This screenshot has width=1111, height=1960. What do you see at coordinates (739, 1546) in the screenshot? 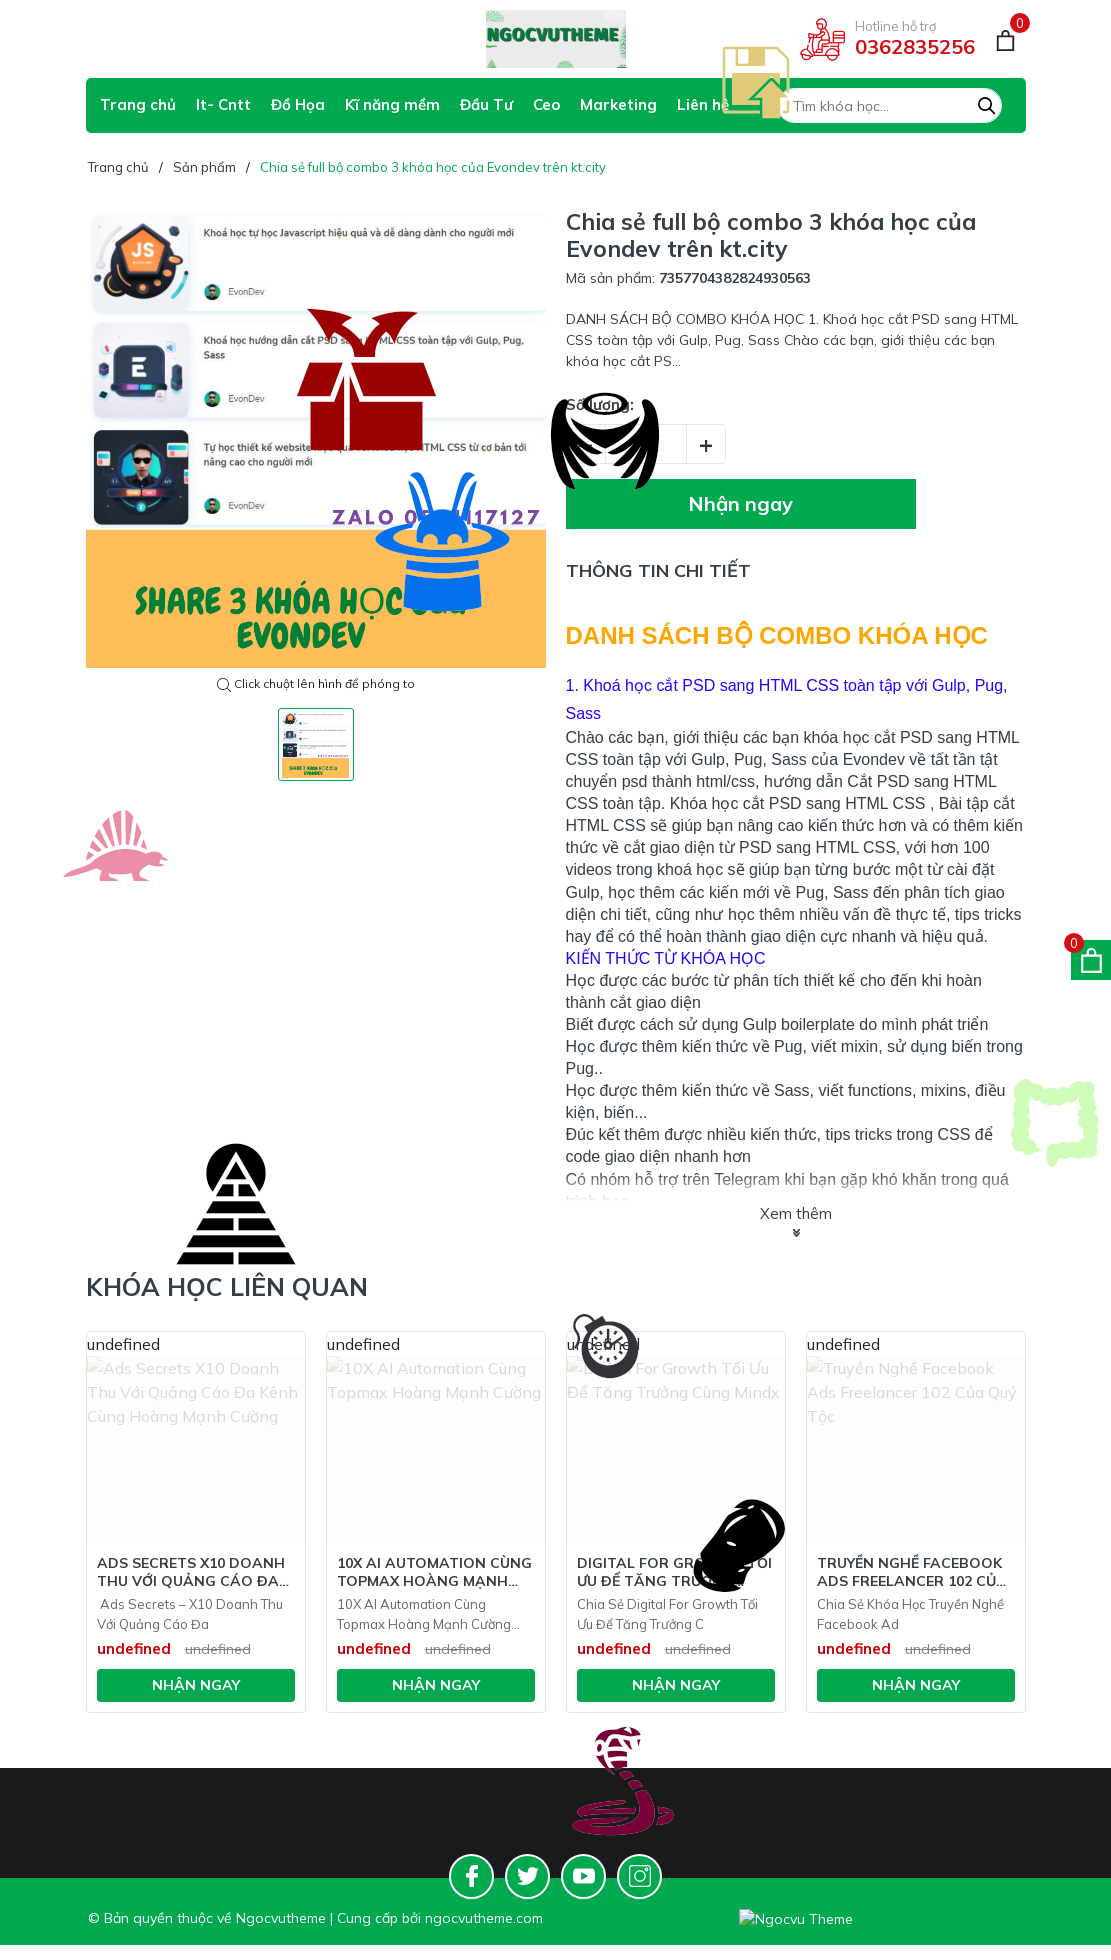
I see `select potato as a game resource or ingredient` at bounding box center [739, 1546].